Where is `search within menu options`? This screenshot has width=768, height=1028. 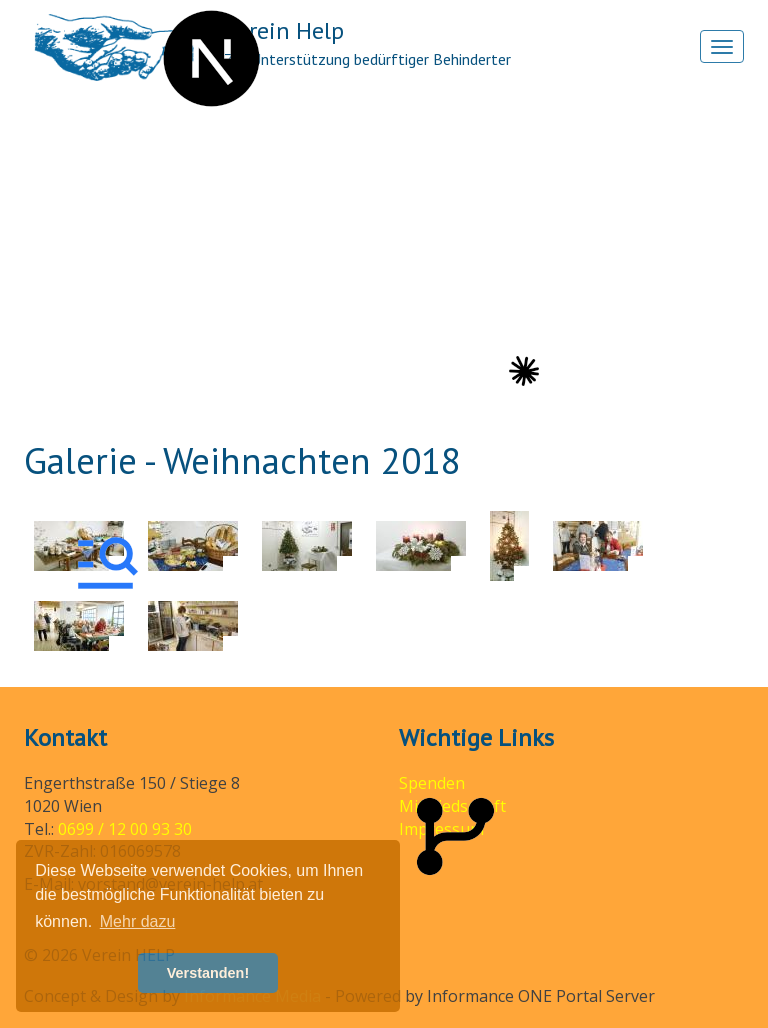
search within menu options is located at coordinates (105, 564).